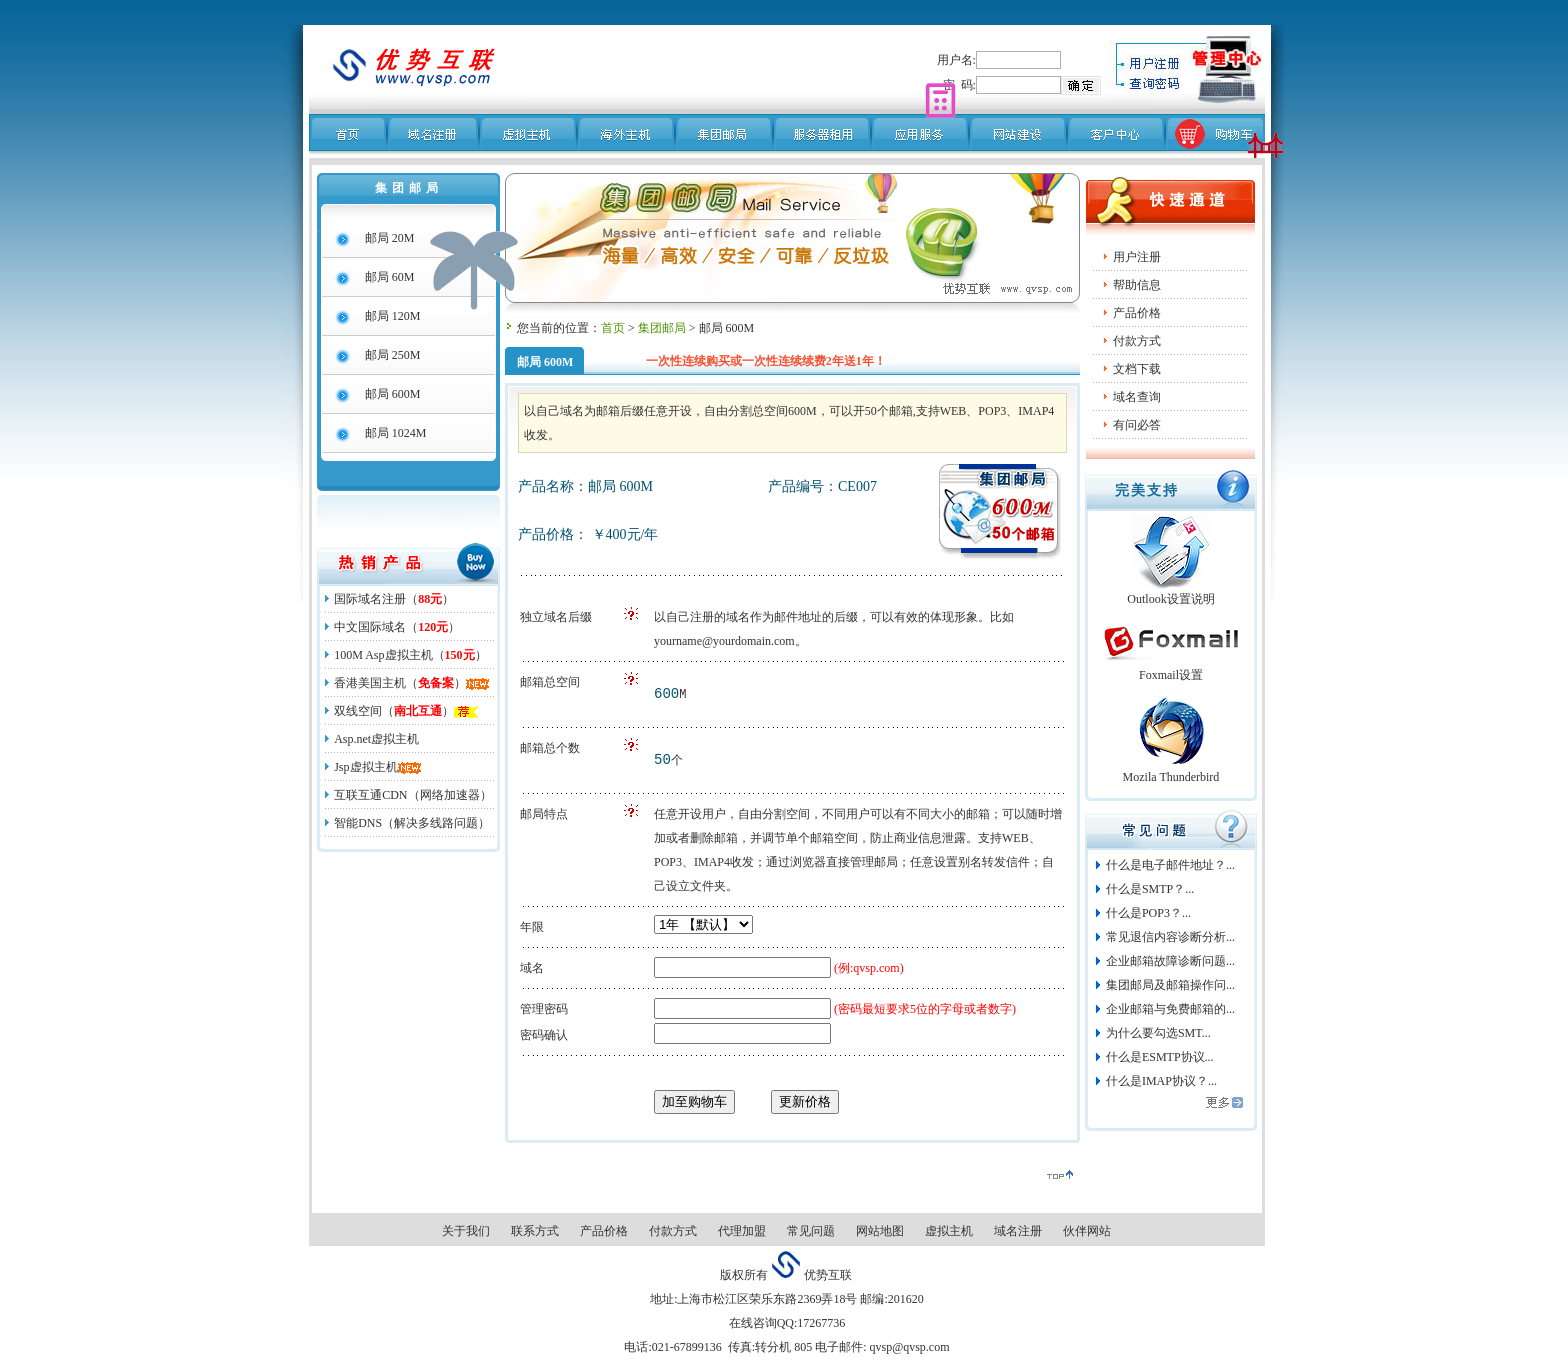 This screenshot has height=1370, width=1568. What do you see at coordinates (474, 269) in the screenshot?
I see `indicates tropical or vacation-related content` at bounding box center [474, 269].